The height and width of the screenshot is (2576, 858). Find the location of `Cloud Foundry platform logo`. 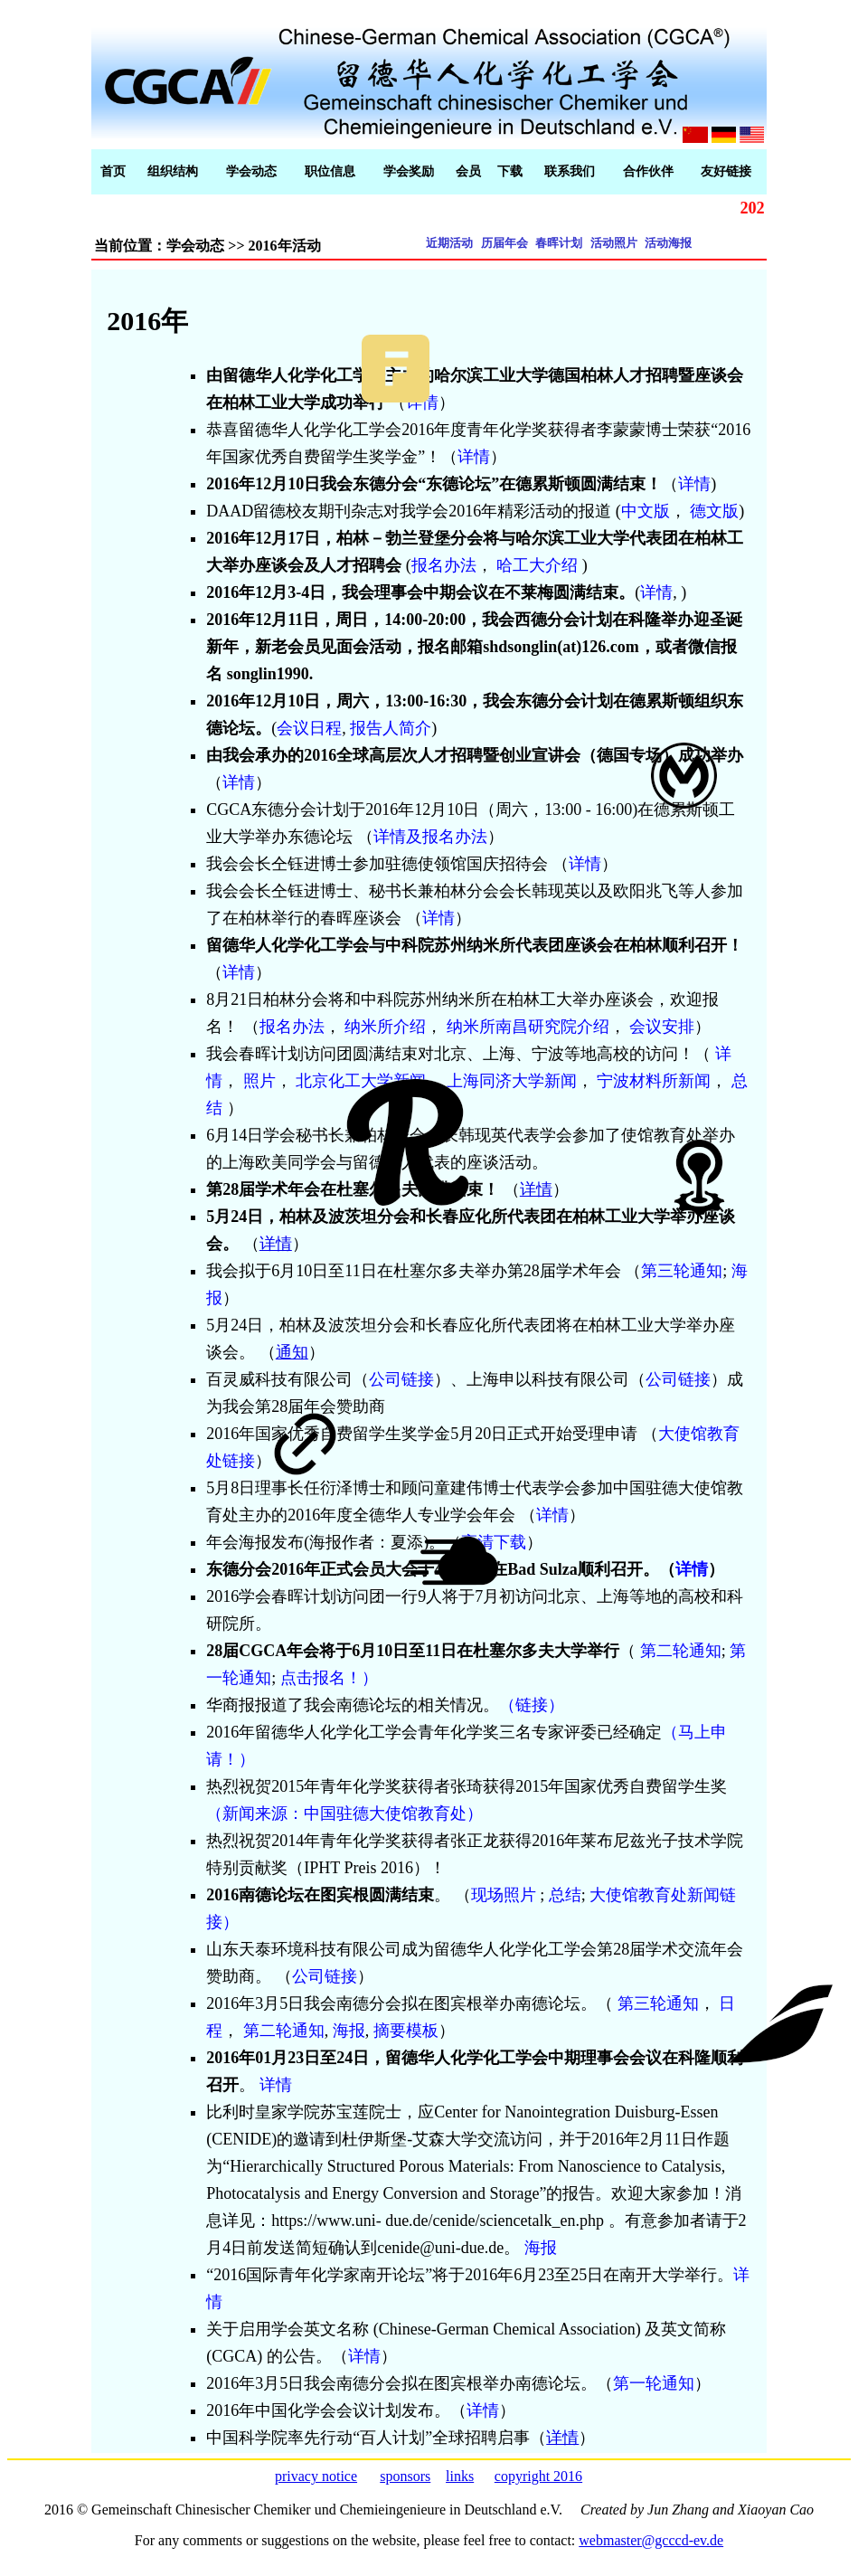

Cloud Foundry platform logo is located at coordinates (699, 1177).